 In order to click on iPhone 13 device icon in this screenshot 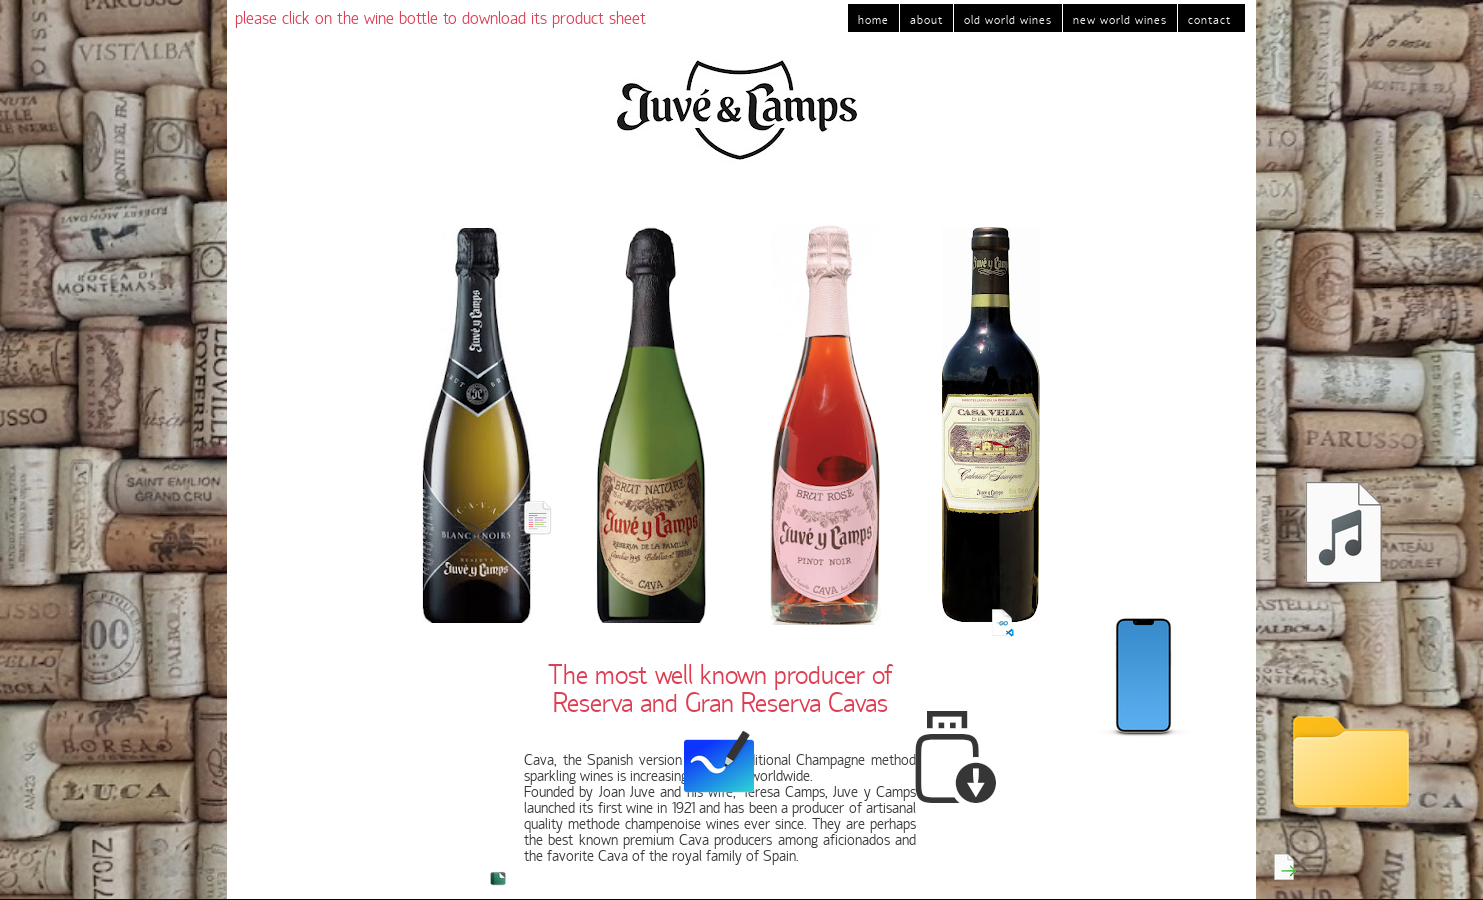, I will do `click(1143, 677)`.